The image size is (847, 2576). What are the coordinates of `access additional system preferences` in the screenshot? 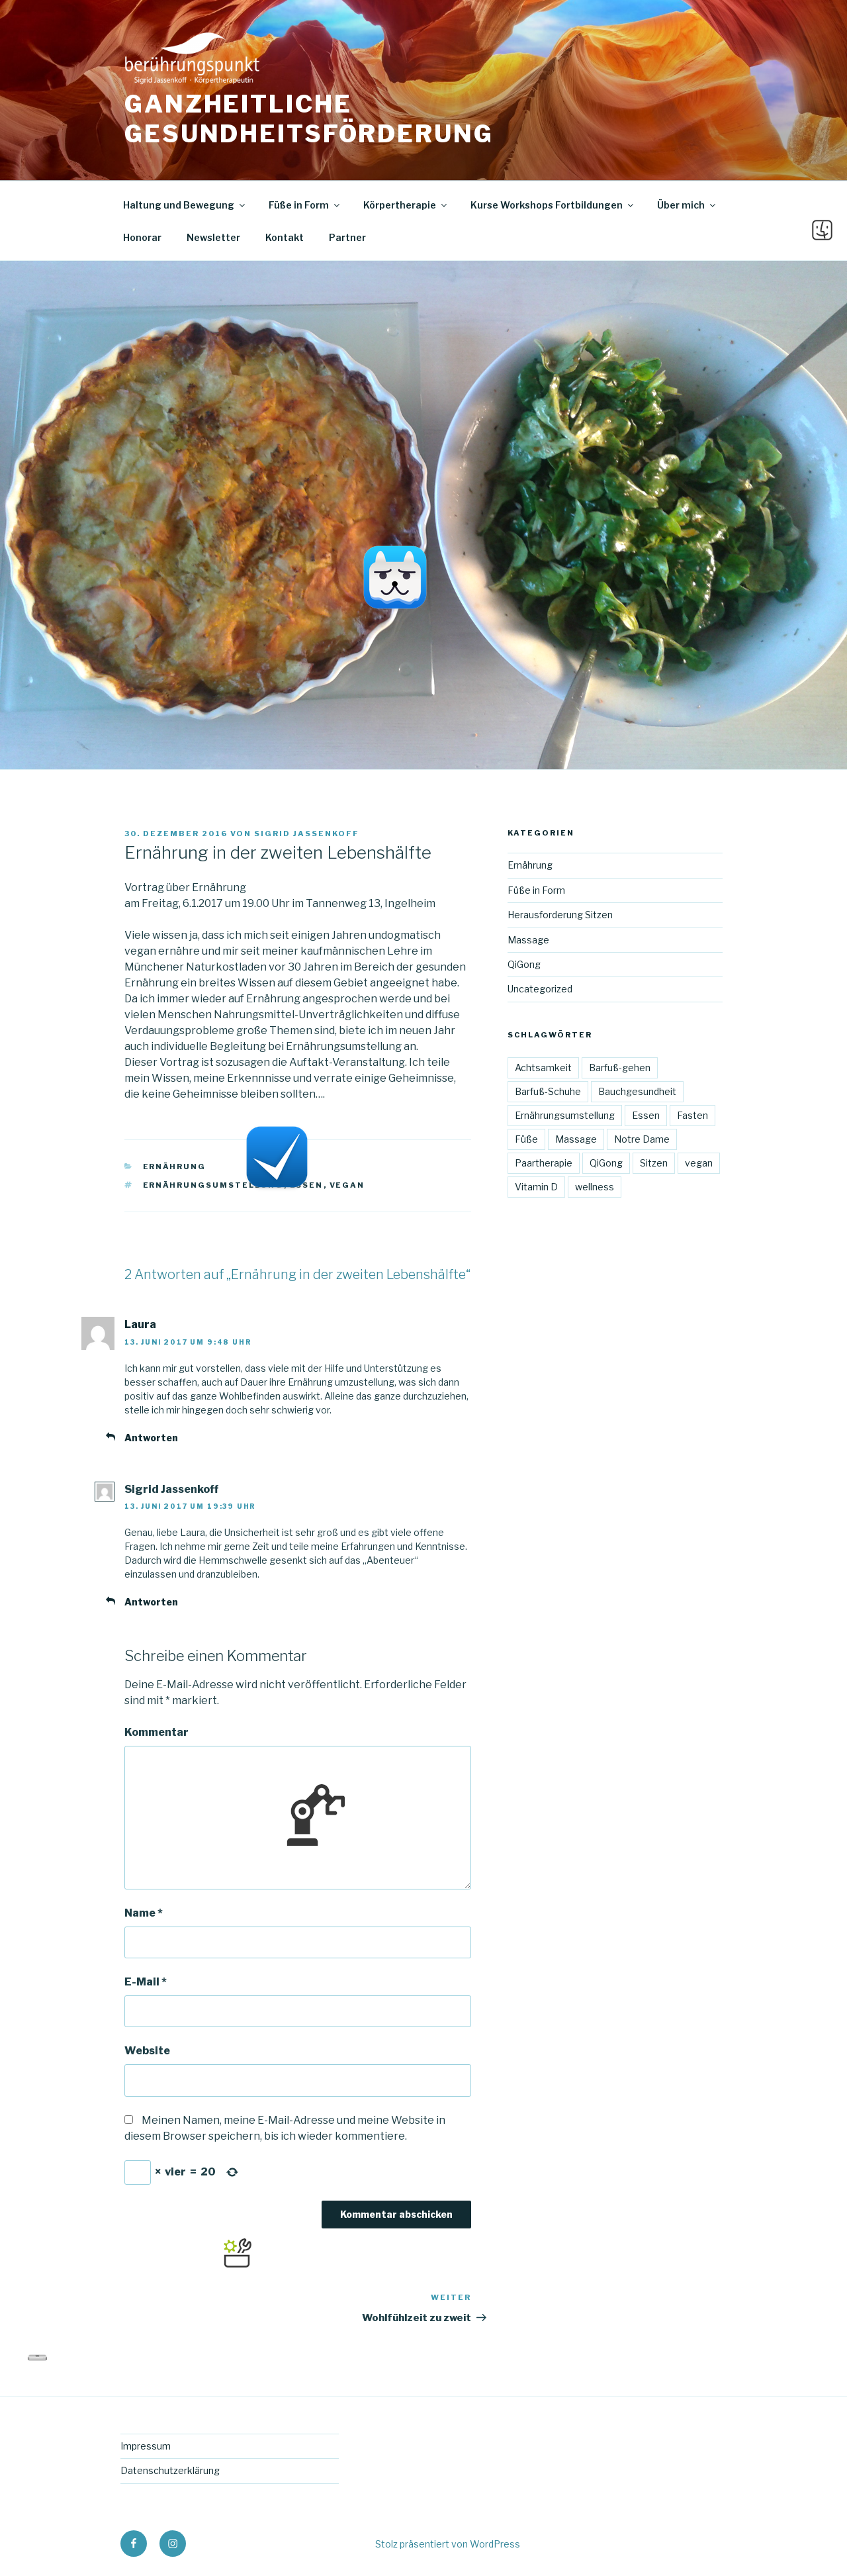 It's located at (237, 2253).